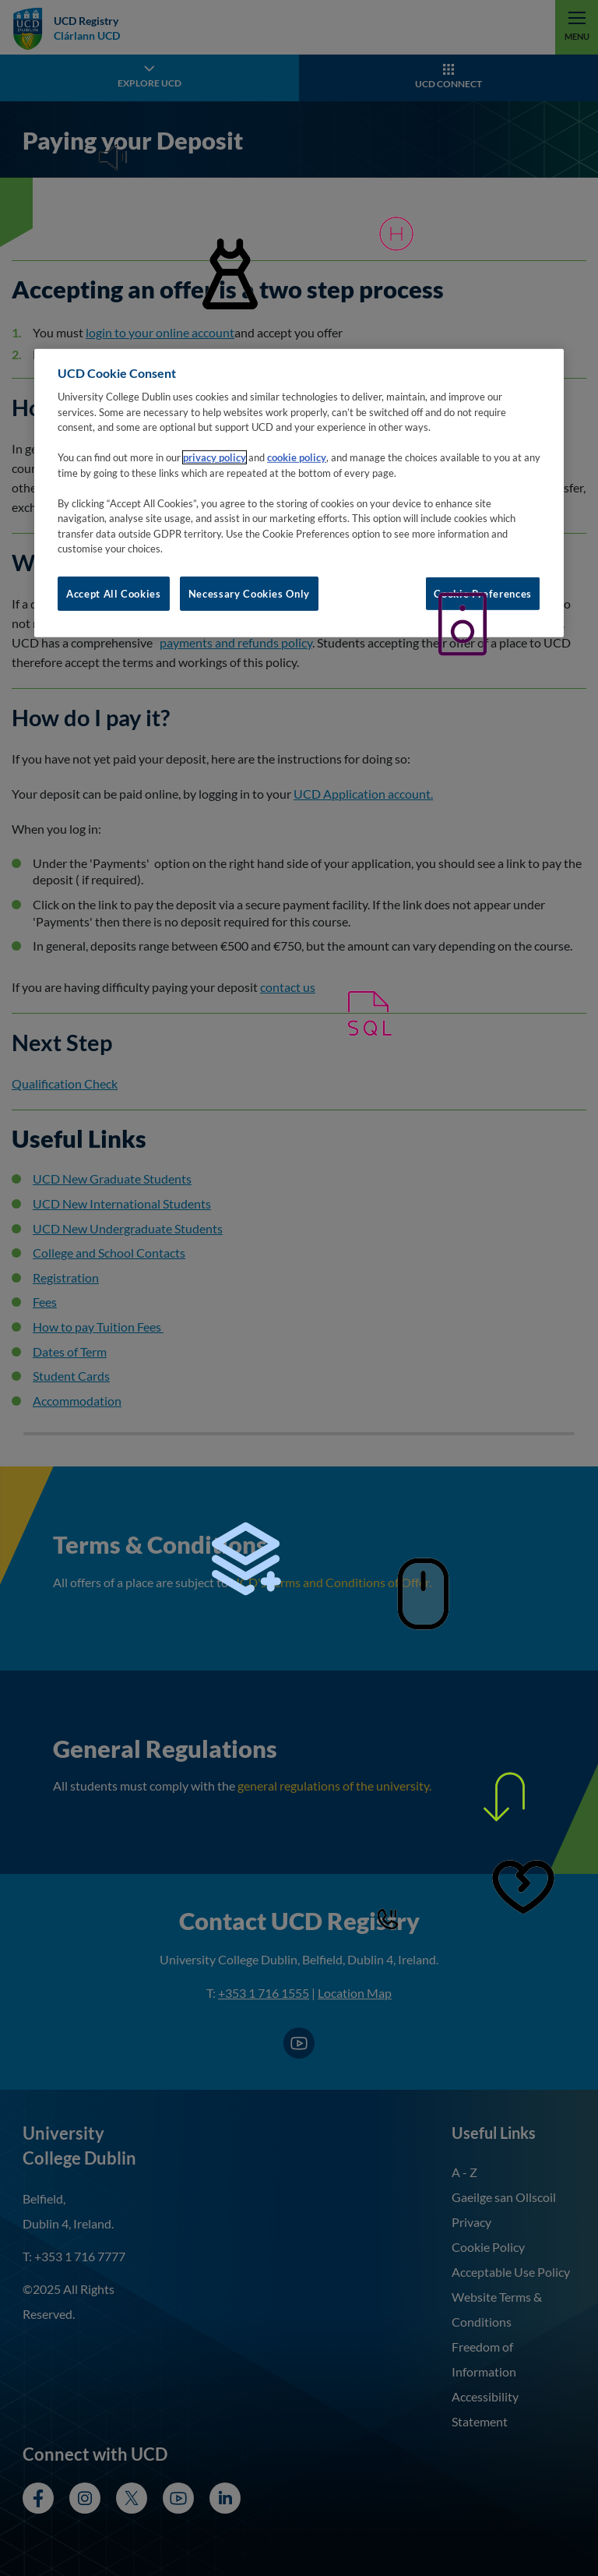 This screenshot has height=2576, width=598. Describe the element at coordinates (463, 624) in the screenshot. I see `adjust speaker or audio output settings` at that location.